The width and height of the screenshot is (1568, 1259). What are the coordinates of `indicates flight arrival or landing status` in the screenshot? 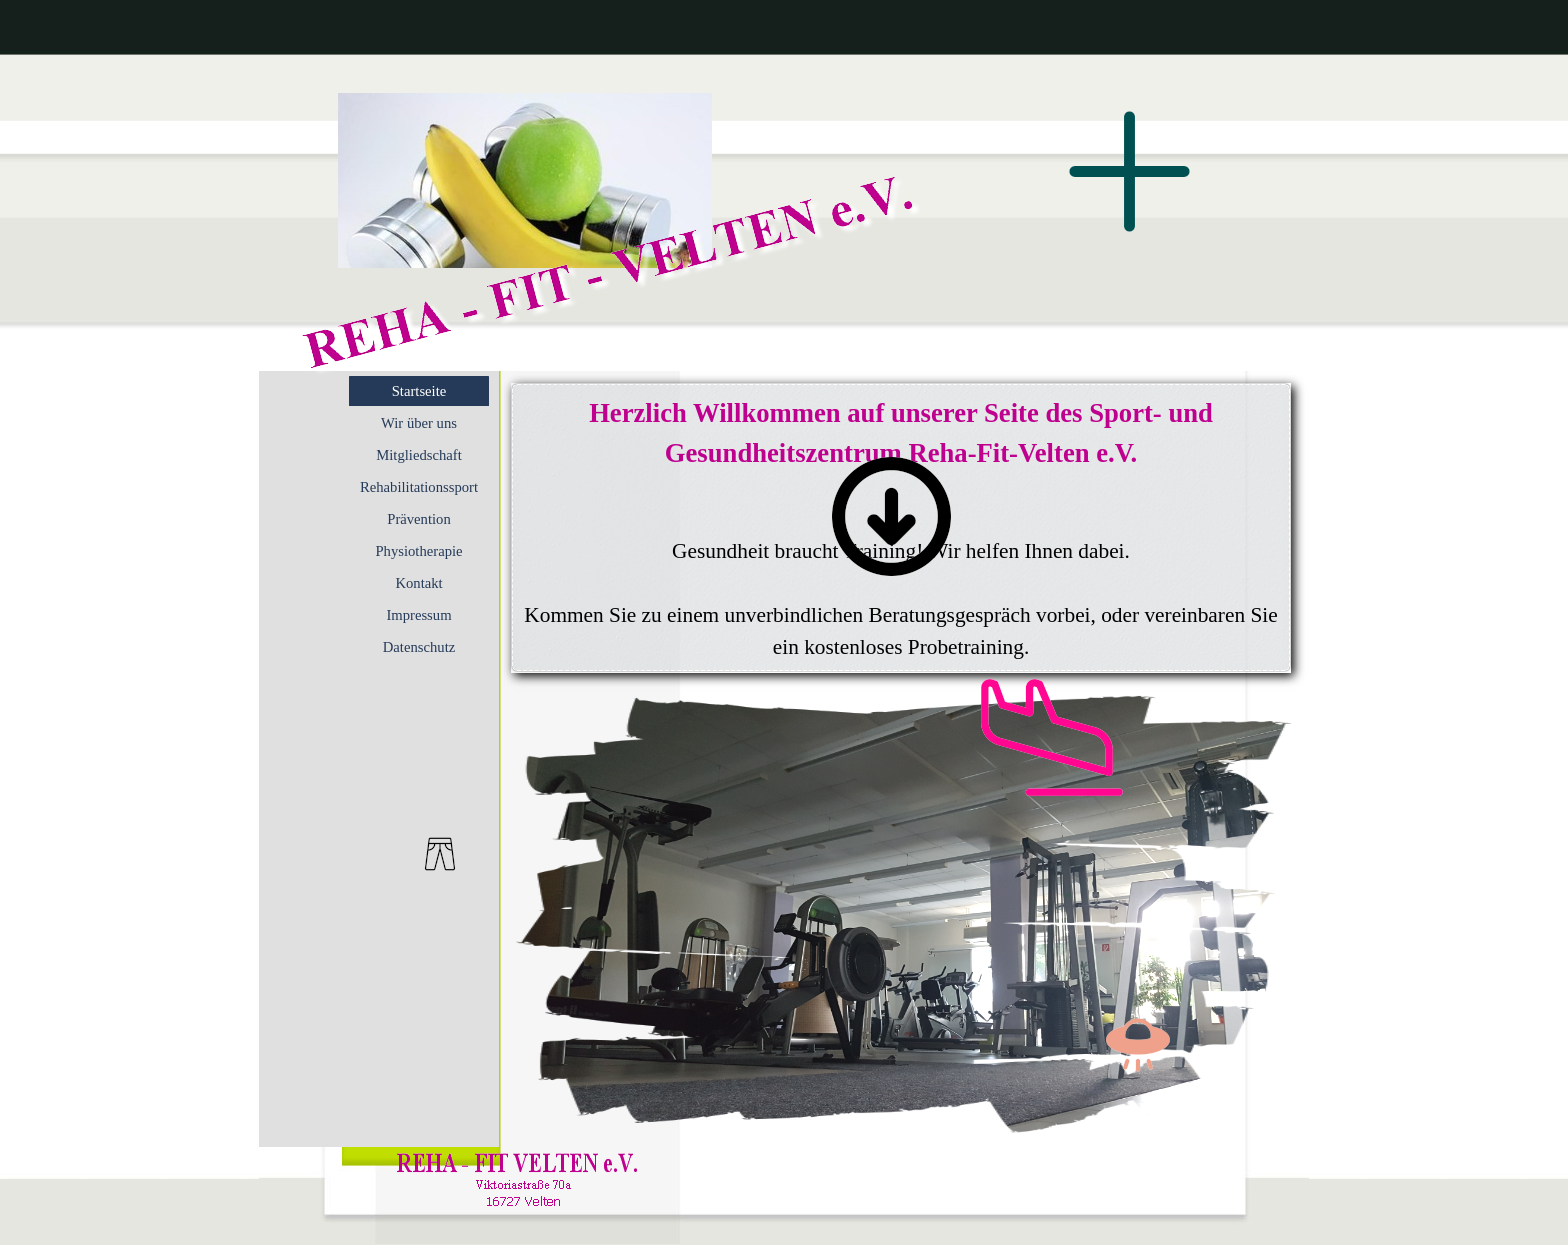 It's located at (1044, 737).